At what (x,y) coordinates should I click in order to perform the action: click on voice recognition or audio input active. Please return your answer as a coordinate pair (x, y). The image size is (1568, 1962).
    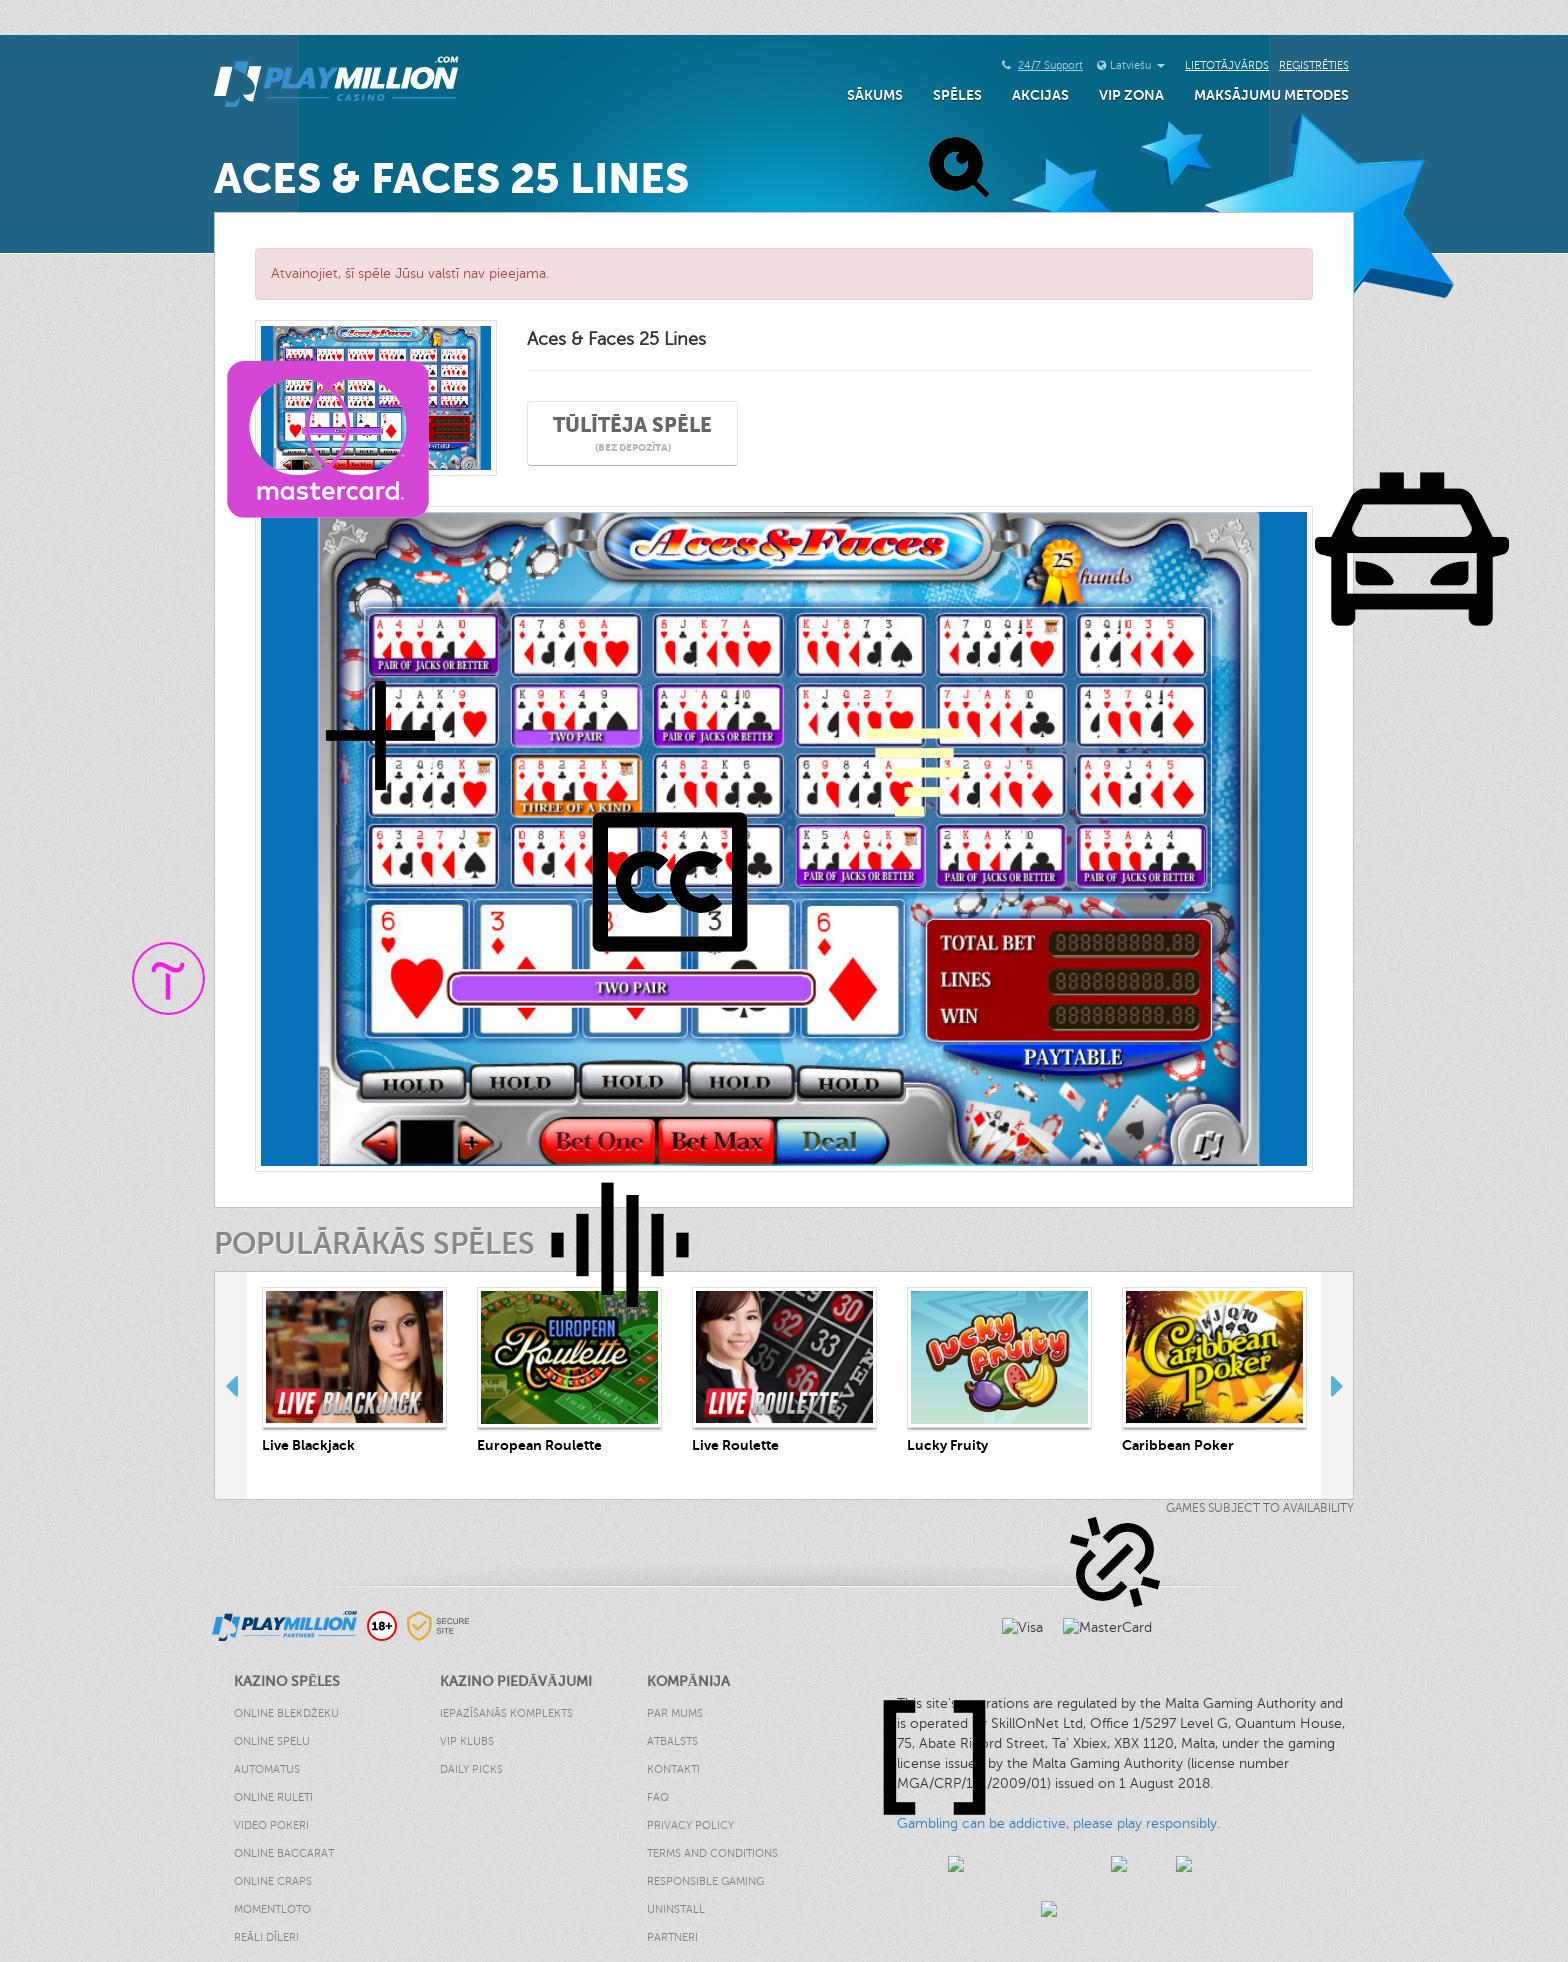
    Looking at the image, I should click on (620, 1245).